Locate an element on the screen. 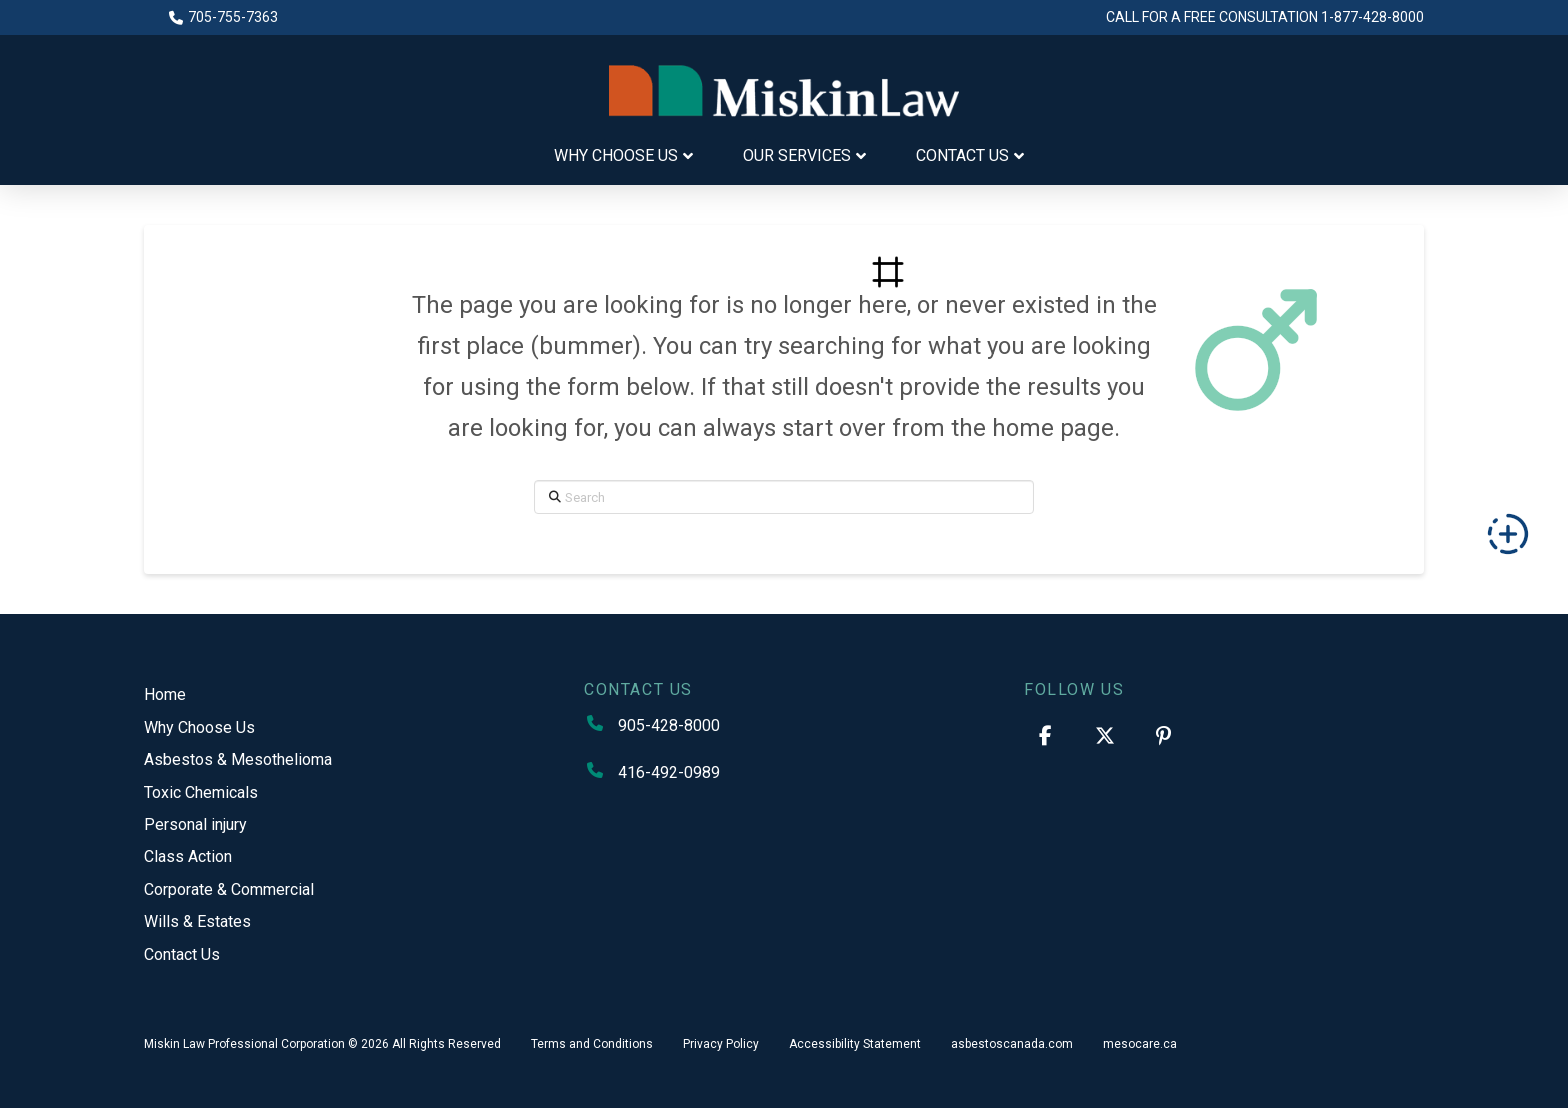  indicates male gender or sex option is located at coordinates (1256, 350).